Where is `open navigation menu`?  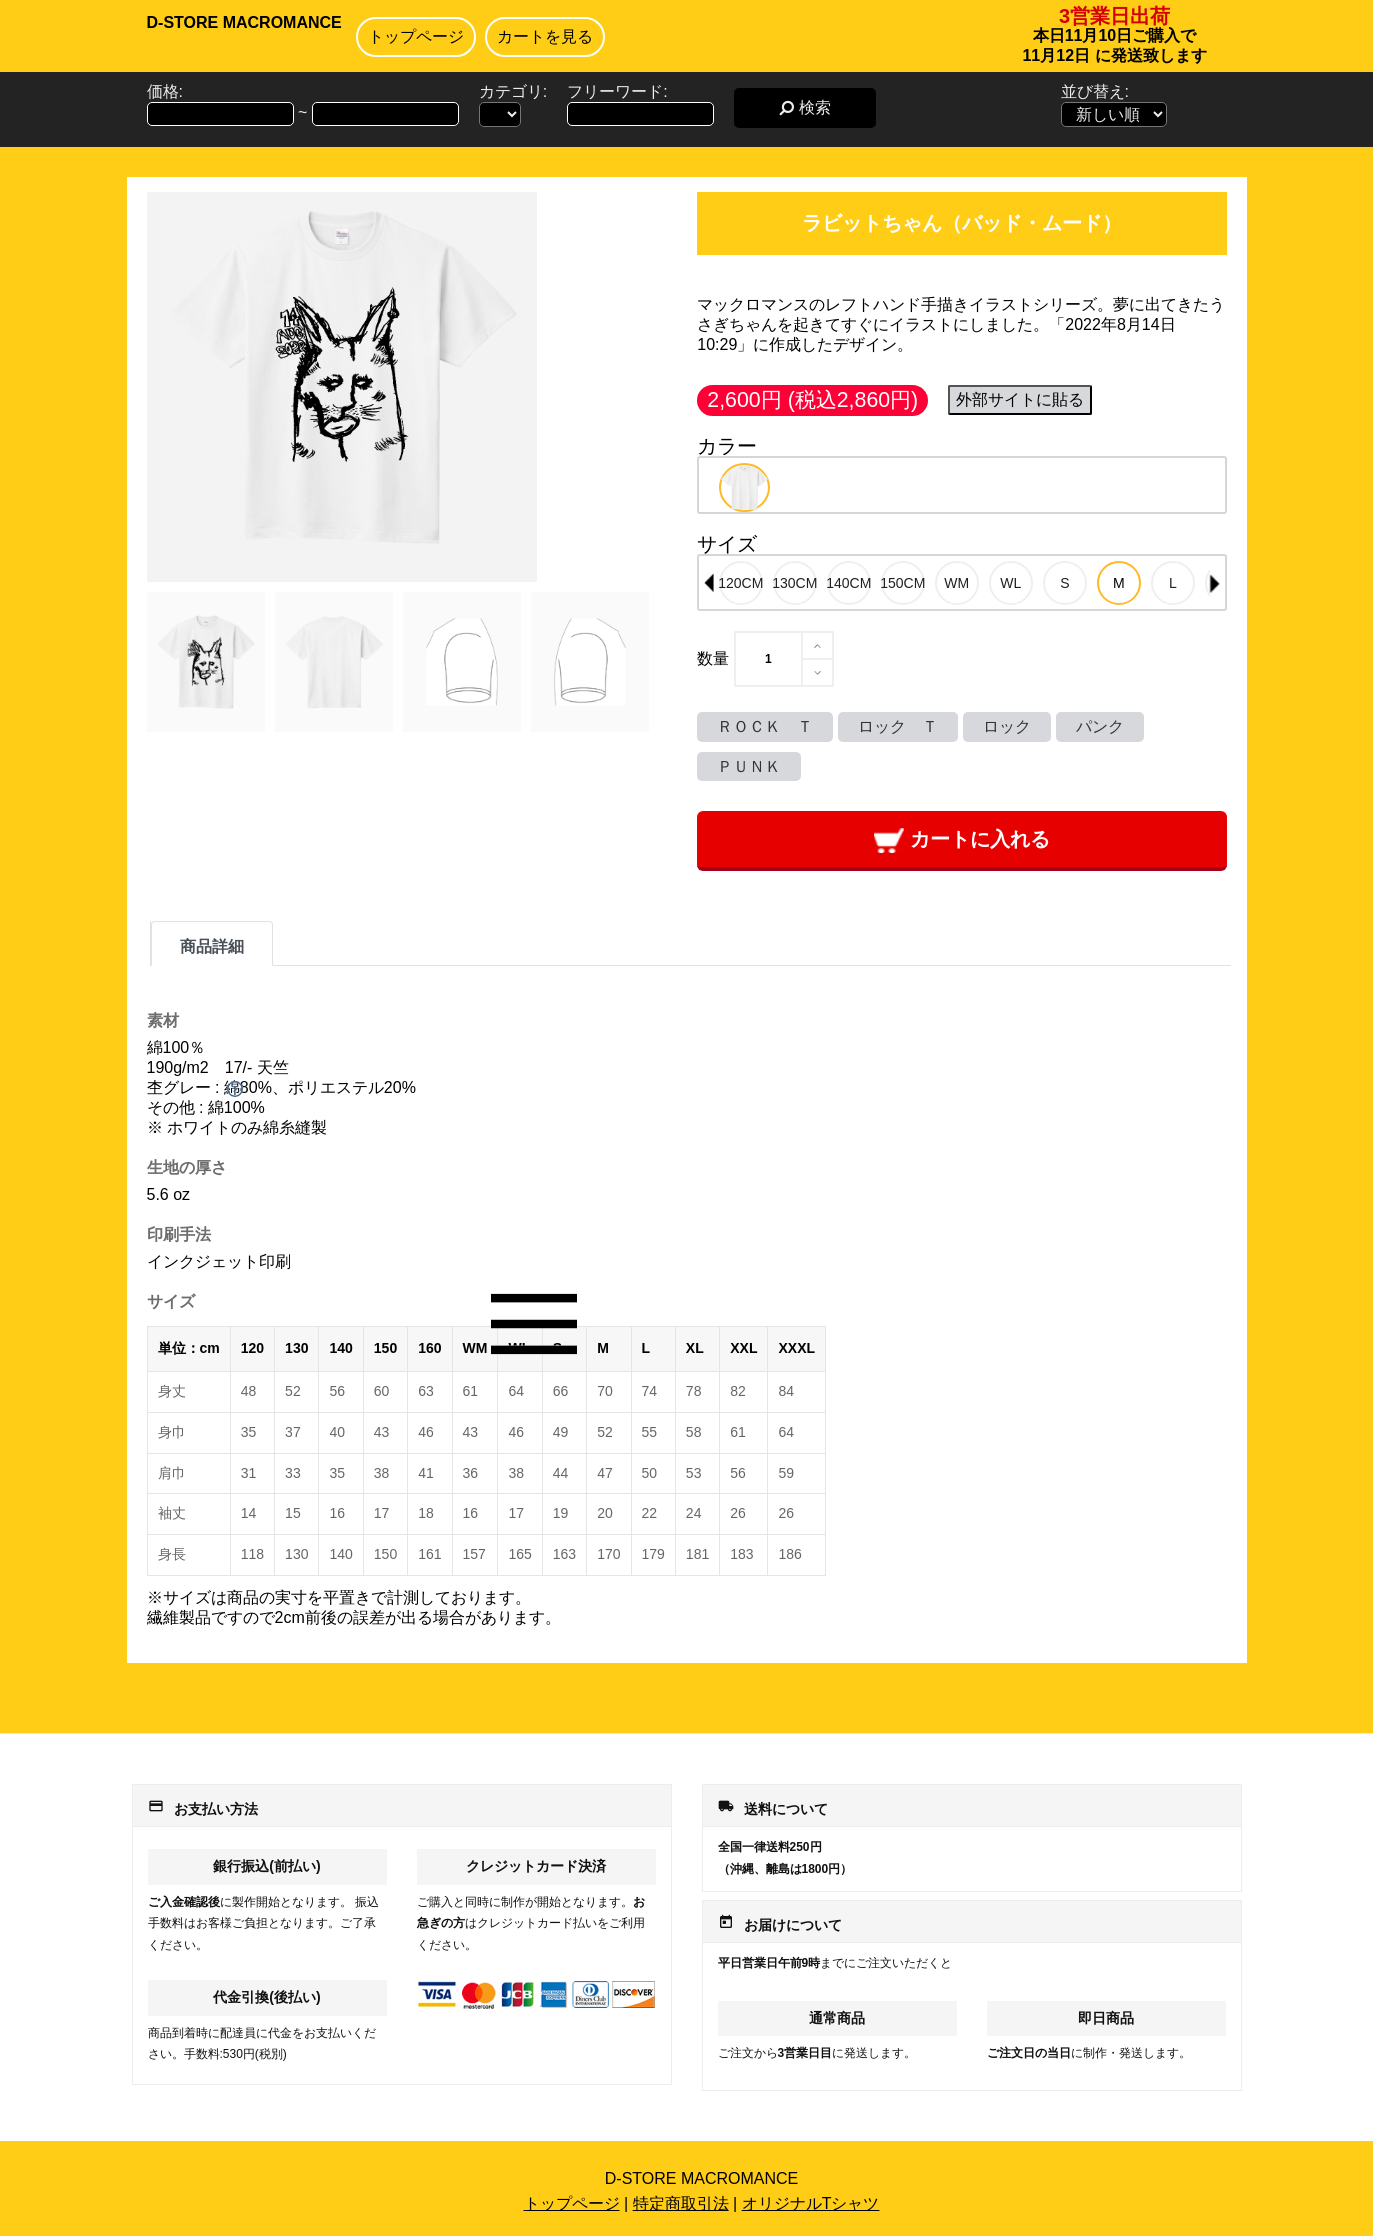
open navigation menu is located at coordinates (534, 1324).